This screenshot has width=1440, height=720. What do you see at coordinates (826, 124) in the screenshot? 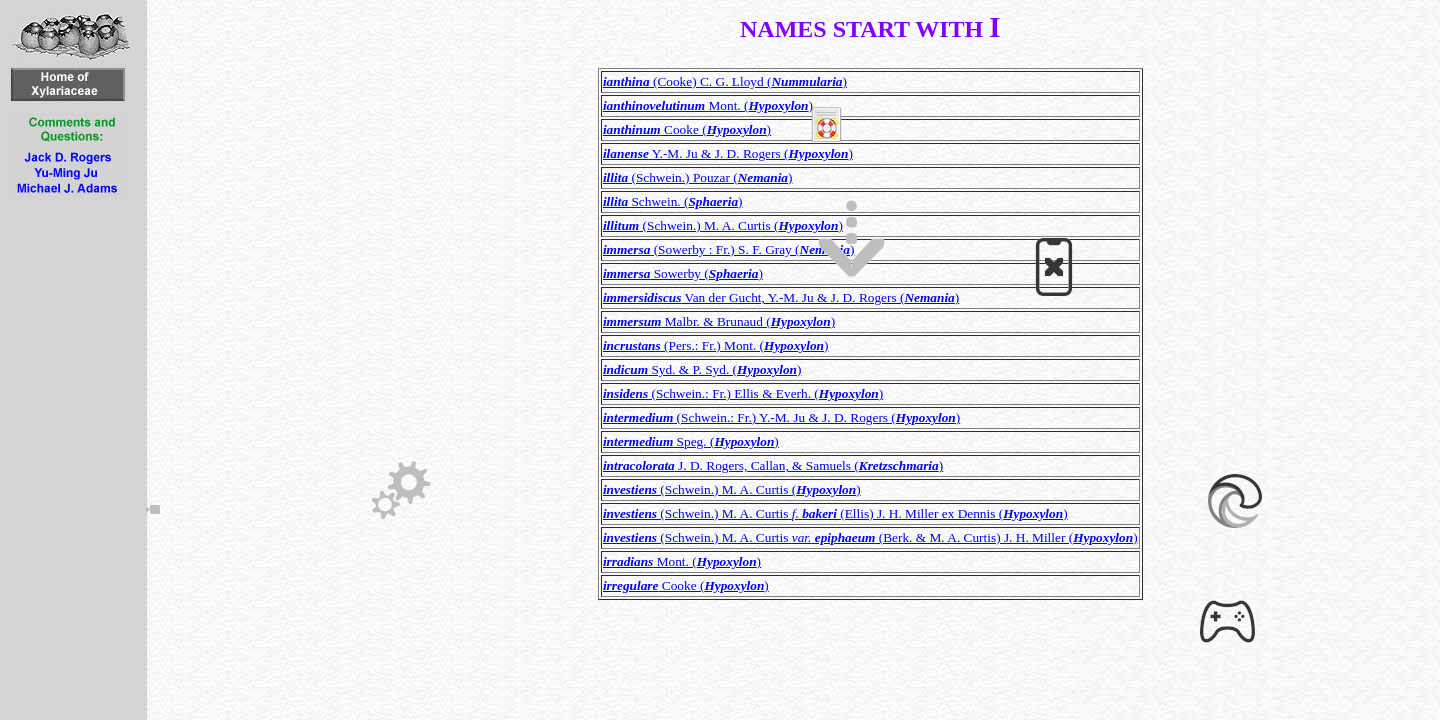
I see `access help documentation` at bounding box center [826, 124].